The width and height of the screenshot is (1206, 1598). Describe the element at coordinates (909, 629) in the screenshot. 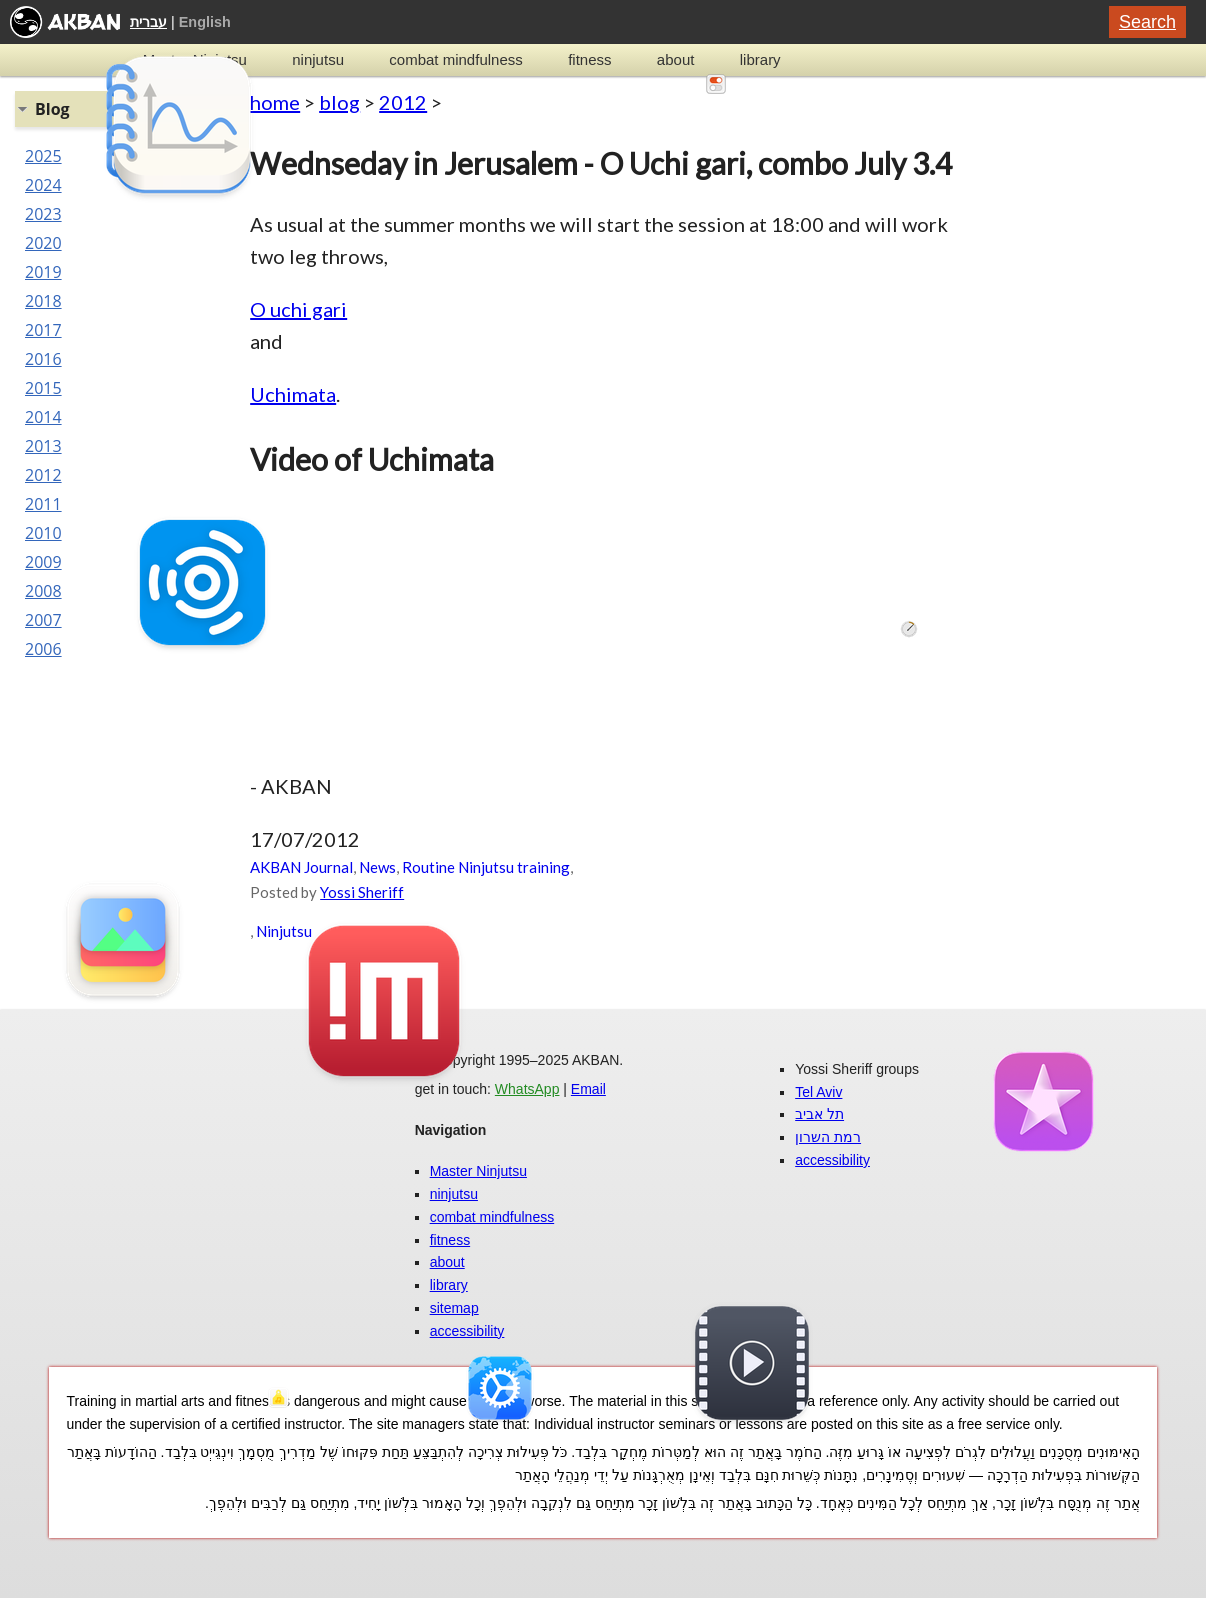

I see `open system profiler application` at that location.